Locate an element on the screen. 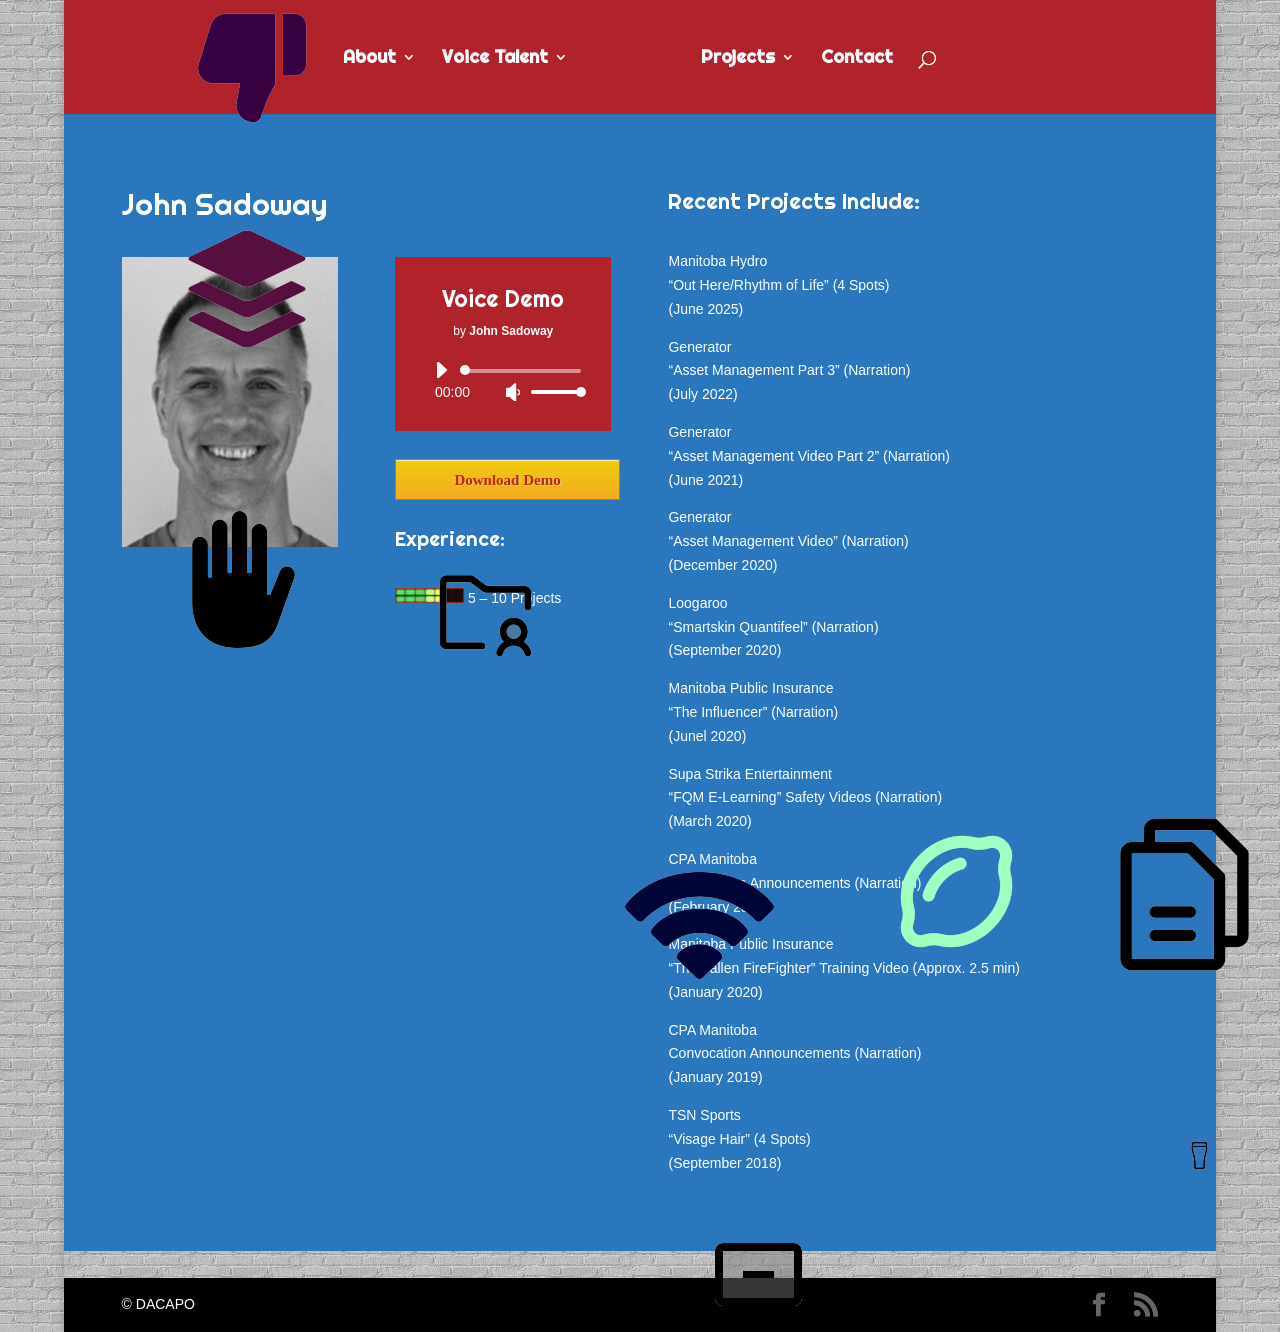 This screenshot has width=1280, height=1332. dislike or downvote content is located at coordinates (252, 68).